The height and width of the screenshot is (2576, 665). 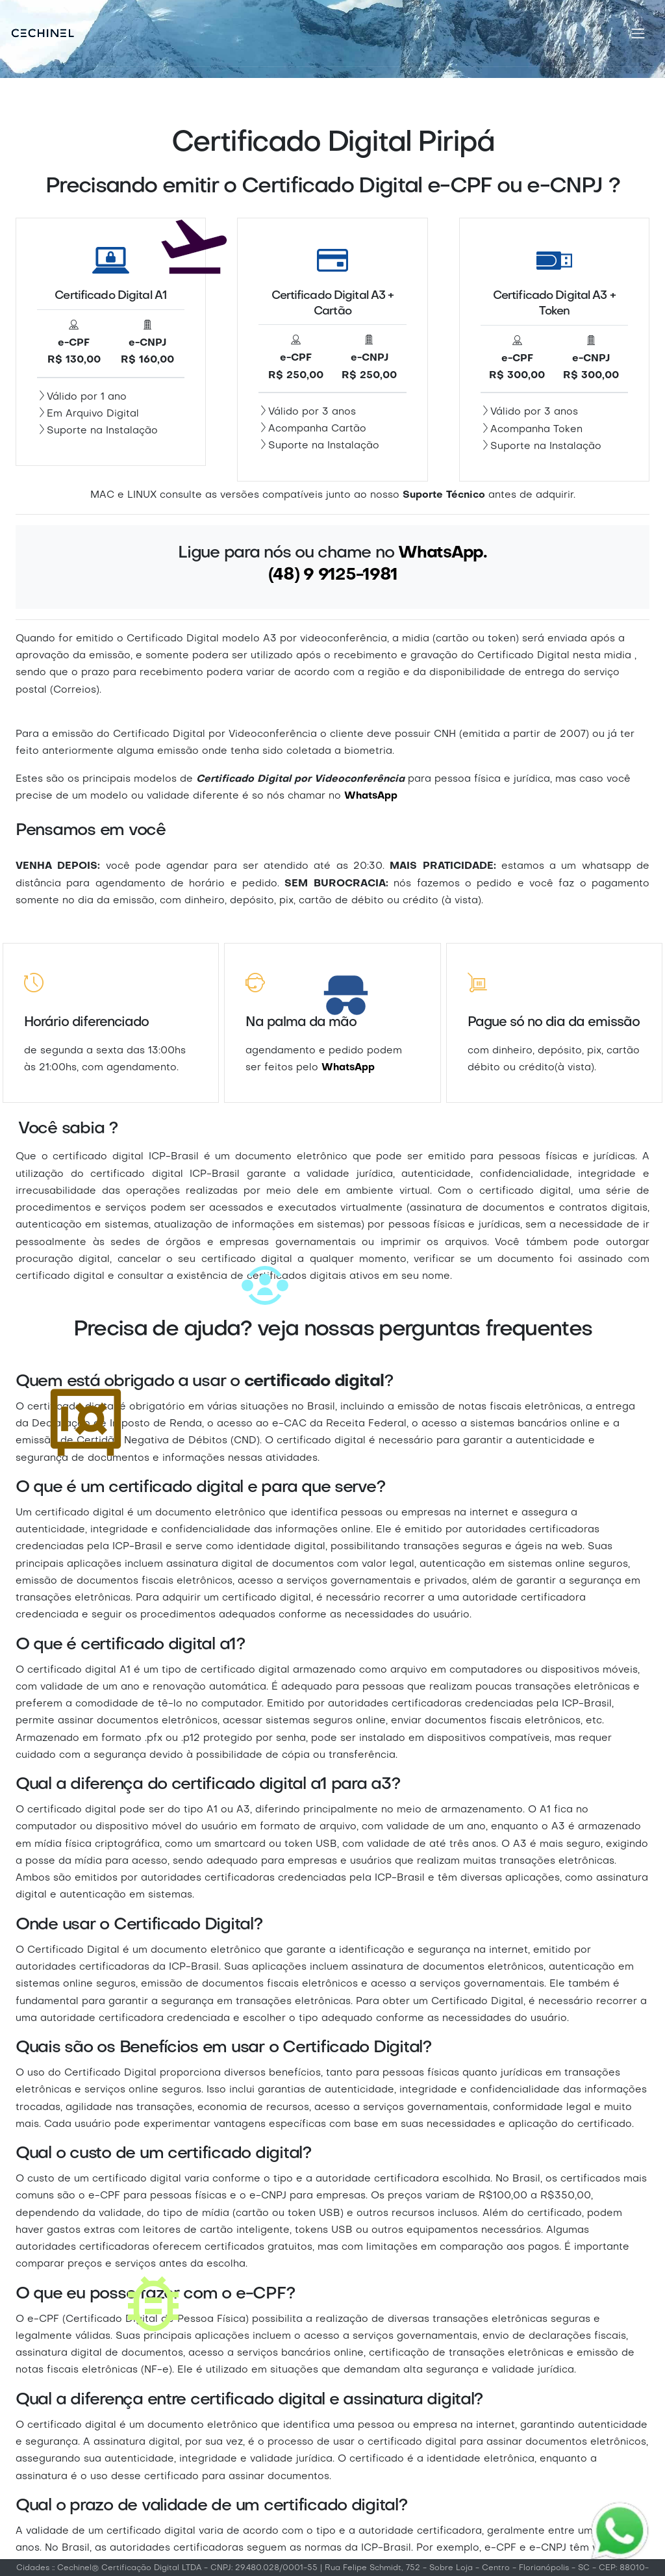 What do you see at coordinates (345, 995) in the screenshot?
I see `enable incognito or private browsing mode` at bounding box center [345, 995].